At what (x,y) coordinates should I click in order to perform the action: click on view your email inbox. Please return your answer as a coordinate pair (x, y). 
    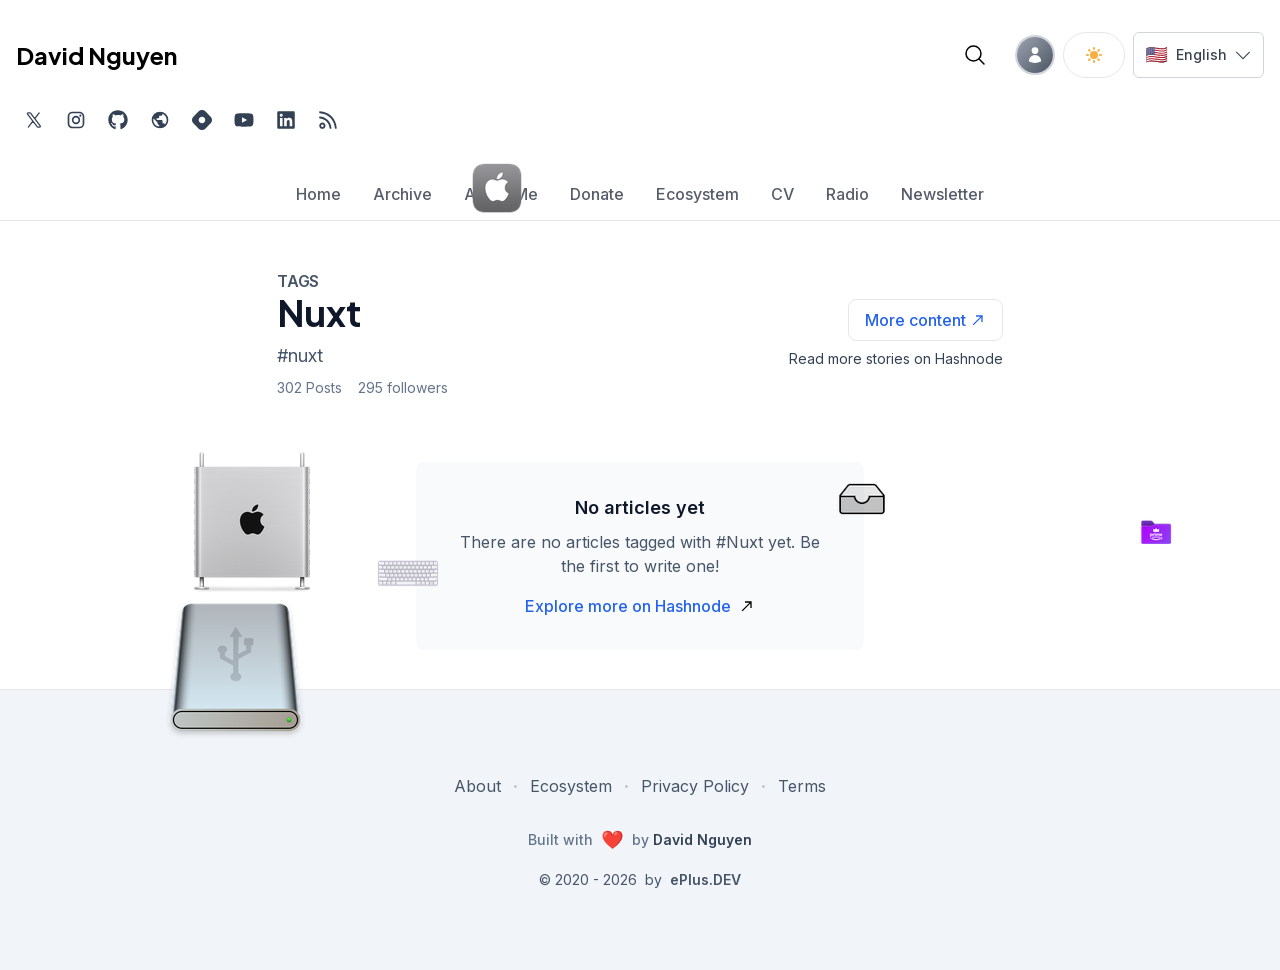
    Looking at the image, I should click on (862, 499).